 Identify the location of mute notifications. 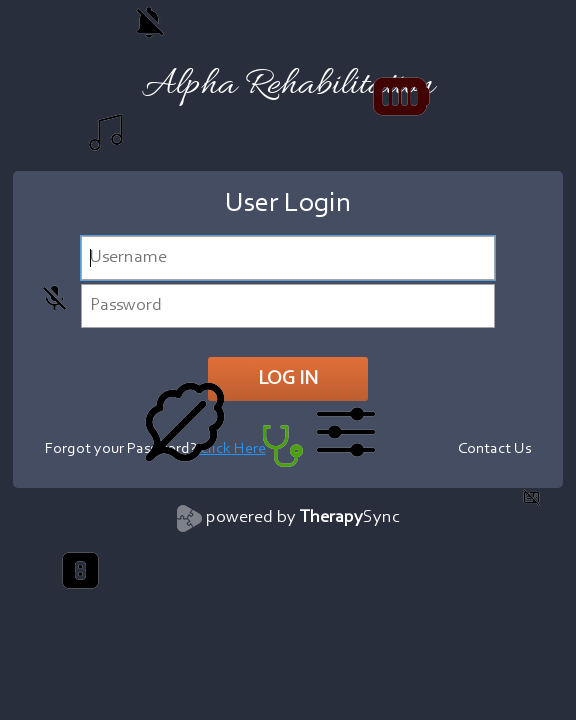
(149, 22).